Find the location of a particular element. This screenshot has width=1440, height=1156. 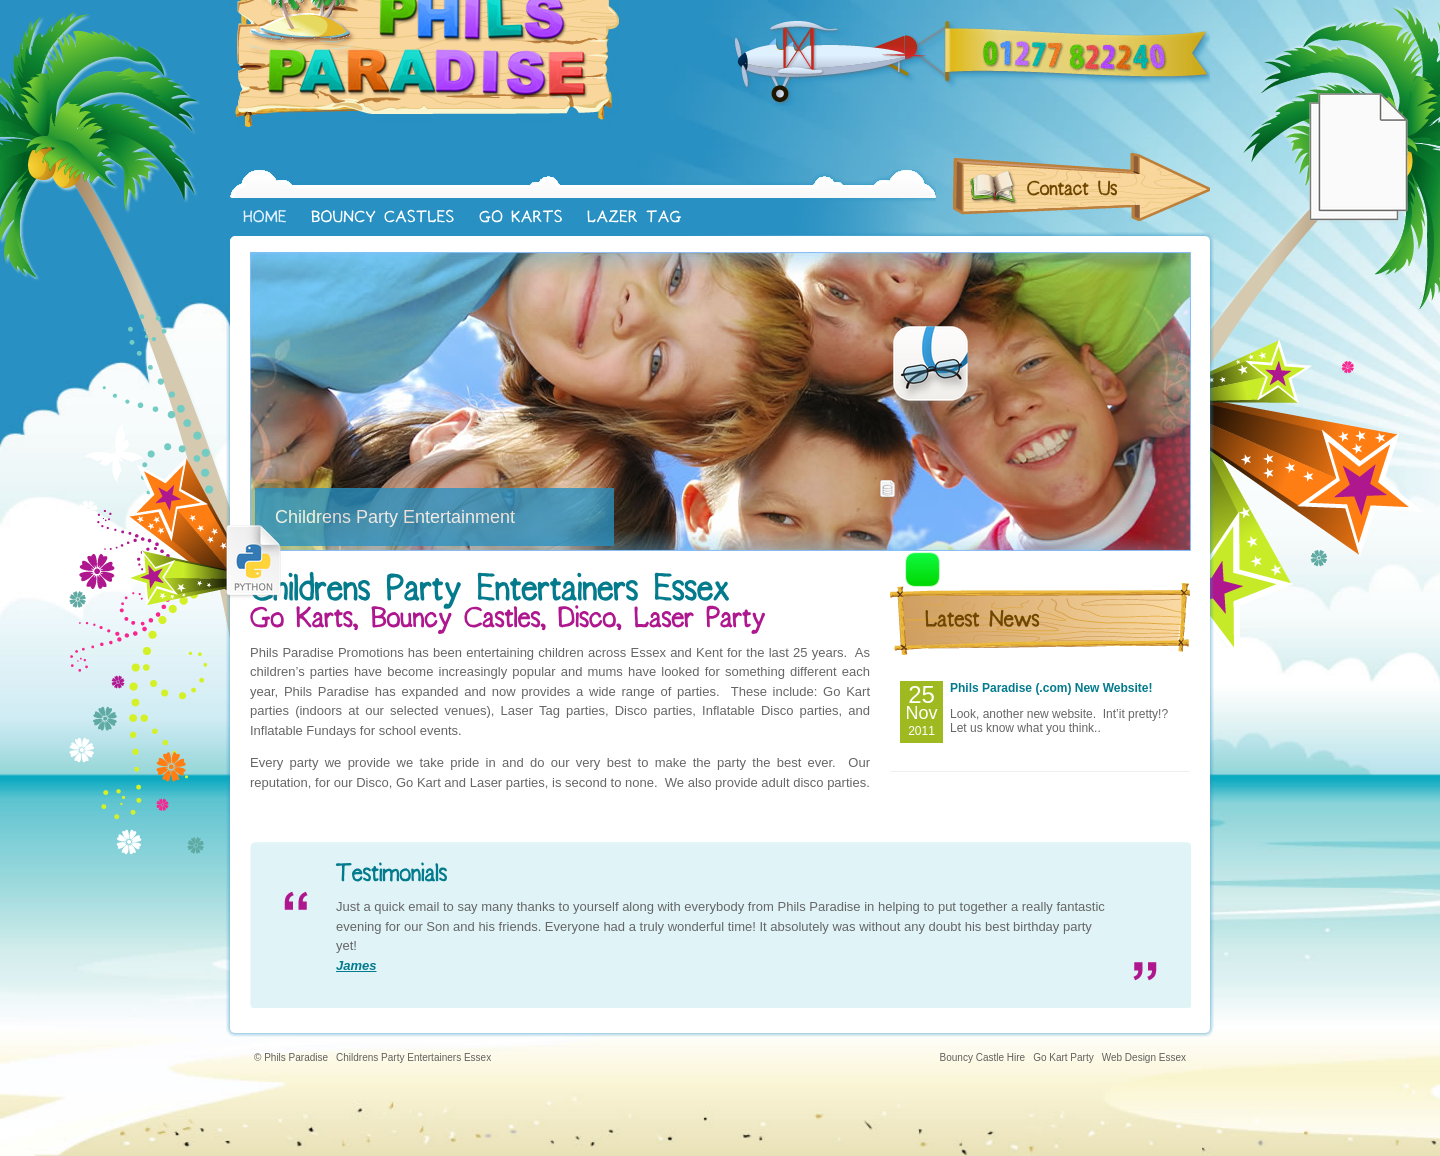

blank app icon template for customization is located at coordinates (922, 569).